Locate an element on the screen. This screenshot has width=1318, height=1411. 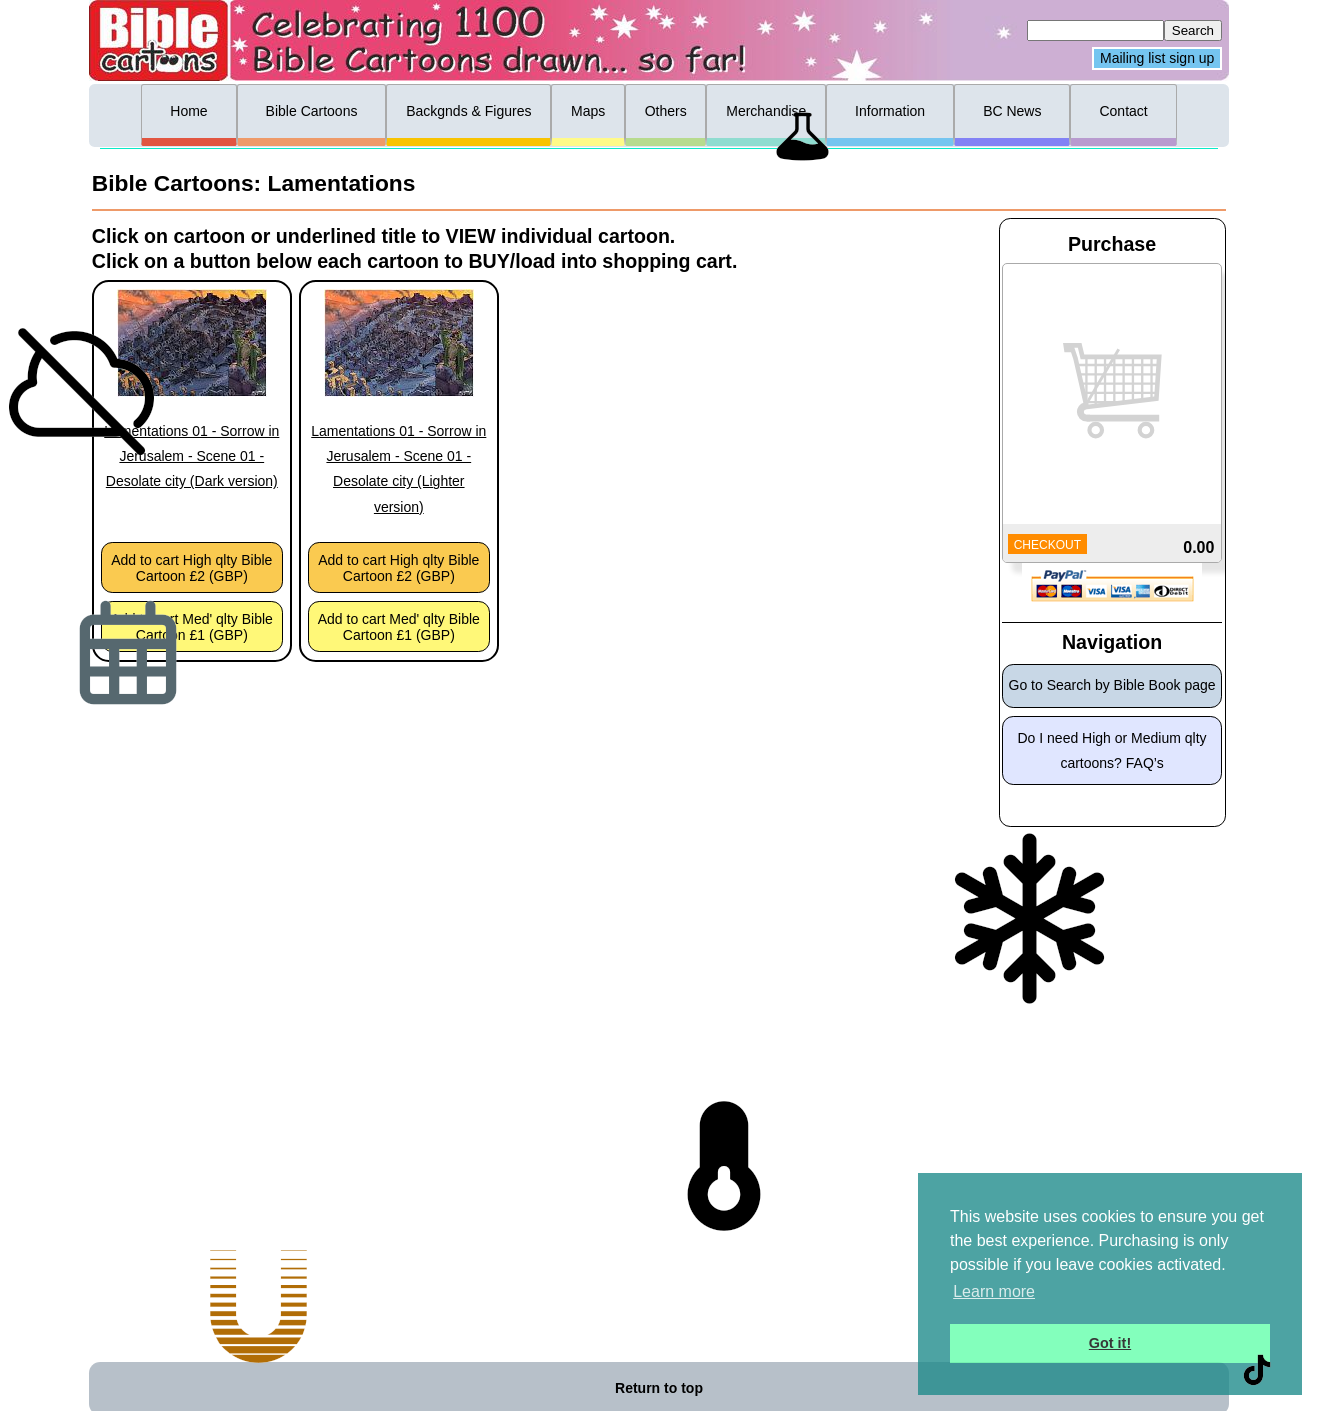
indicates cold or freezing temperature setting is located at coordinates (1029, 918).